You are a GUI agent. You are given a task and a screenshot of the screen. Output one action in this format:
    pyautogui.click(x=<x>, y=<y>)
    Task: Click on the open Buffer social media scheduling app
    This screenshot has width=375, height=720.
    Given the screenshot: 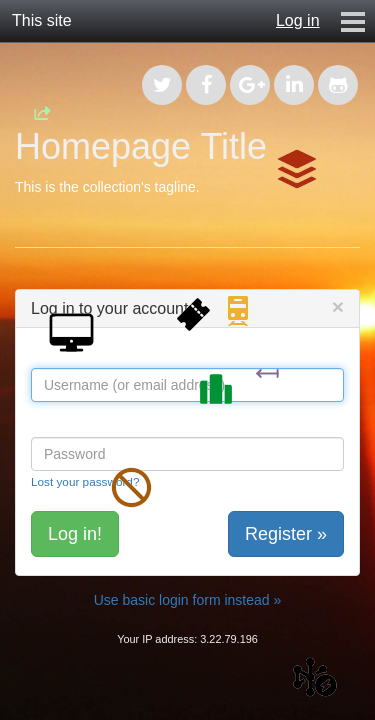 What is the action you would take?
    pyautogui.click(x=297, y=169)
    